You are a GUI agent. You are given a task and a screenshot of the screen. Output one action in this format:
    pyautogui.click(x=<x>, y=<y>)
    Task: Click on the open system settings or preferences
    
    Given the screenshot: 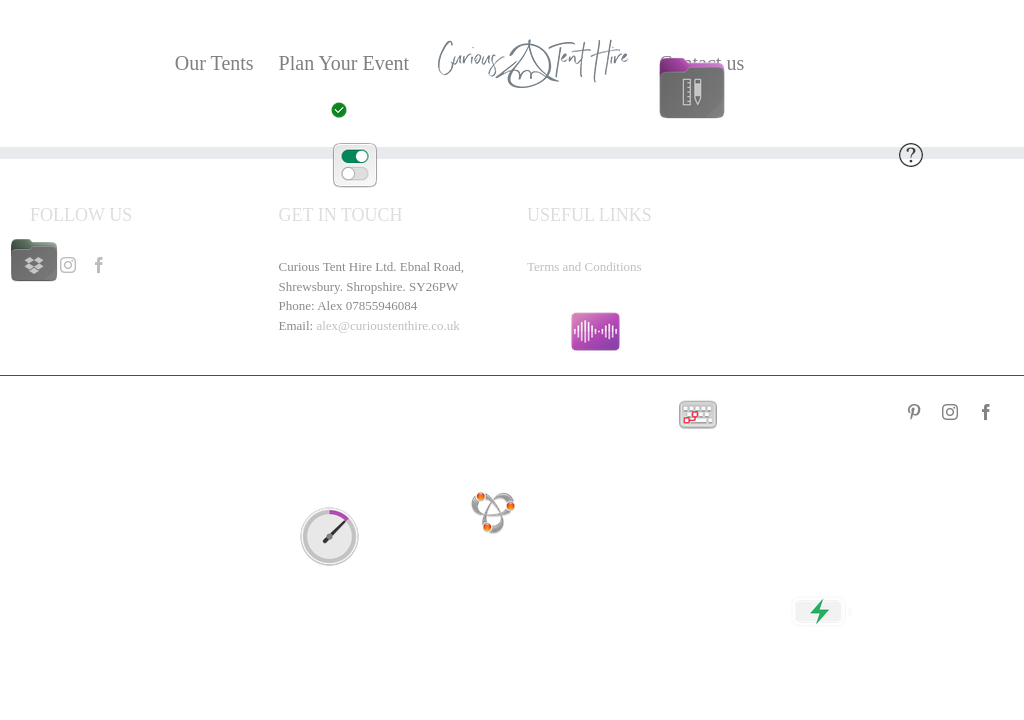 What is the action you would take?
    pyautogui.click(x=355, y=165)
    